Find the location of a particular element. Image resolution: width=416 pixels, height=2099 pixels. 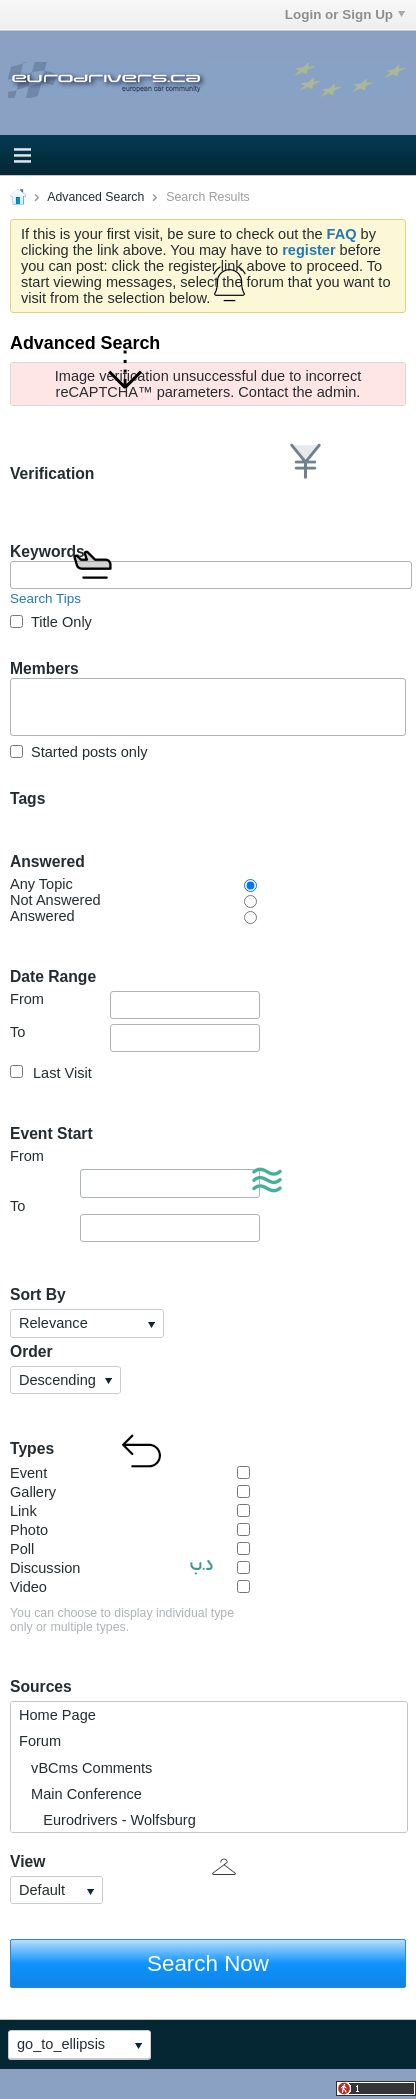

access your wardrobe or closet is located at coordinates (224, 1868).